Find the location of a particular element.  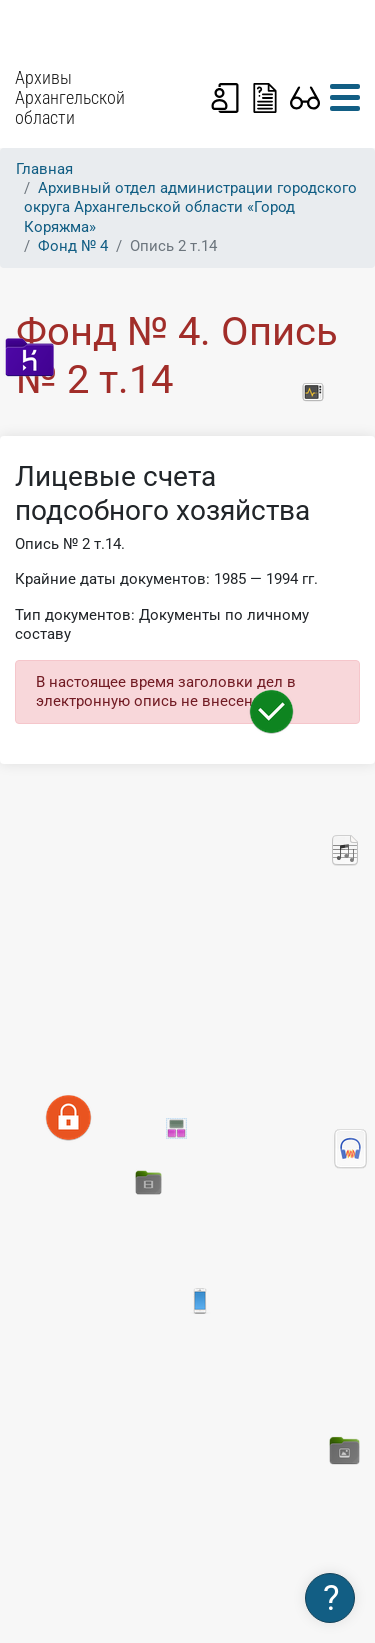

an audacity audio project file is located at coordinates (350, 1148).